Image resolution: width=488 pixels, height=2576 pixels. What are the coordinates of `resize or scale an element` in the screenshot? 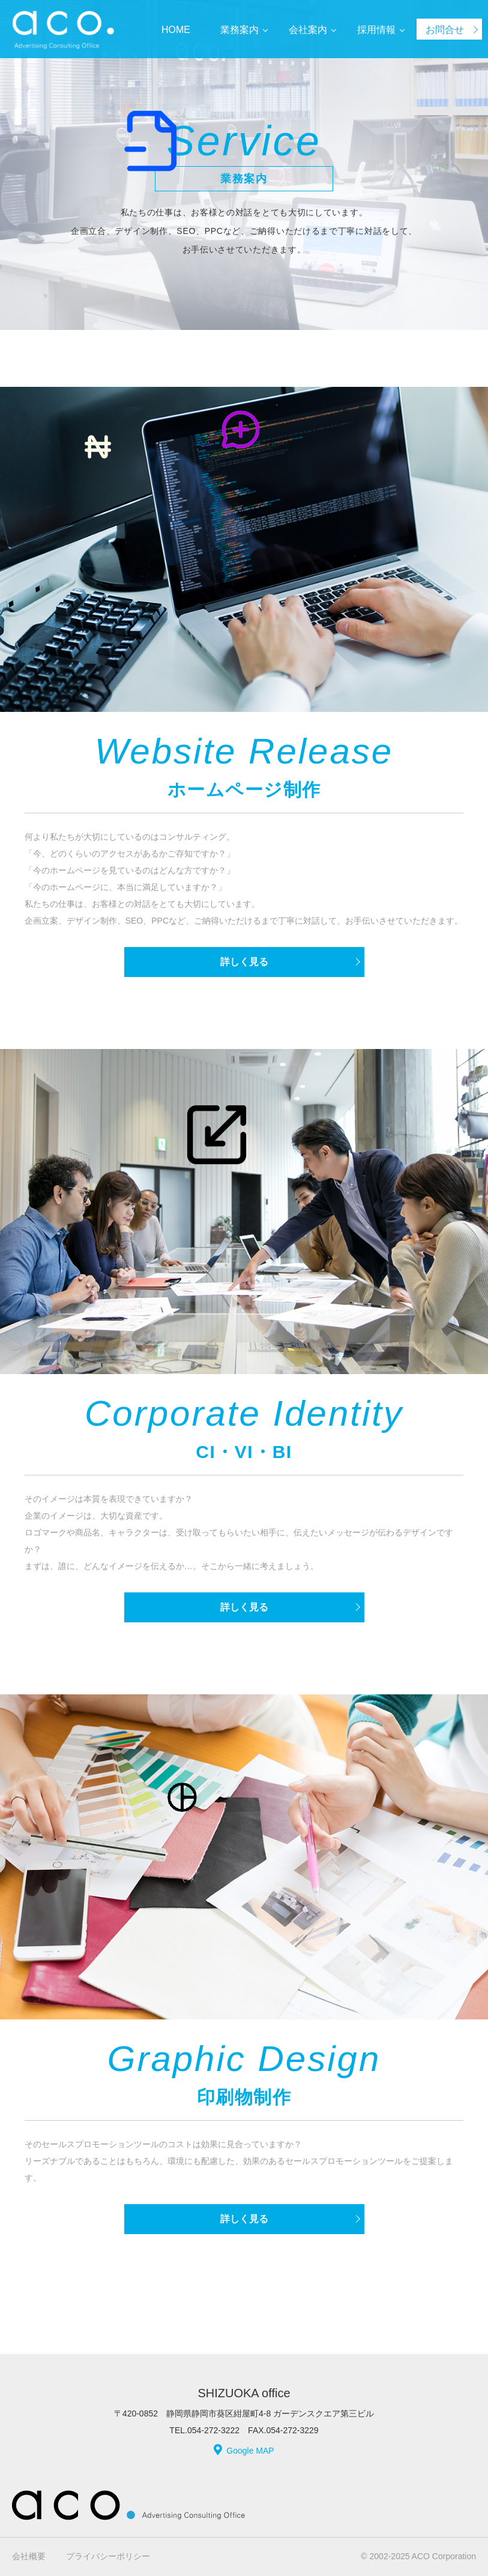 It's located at (217, 1135).